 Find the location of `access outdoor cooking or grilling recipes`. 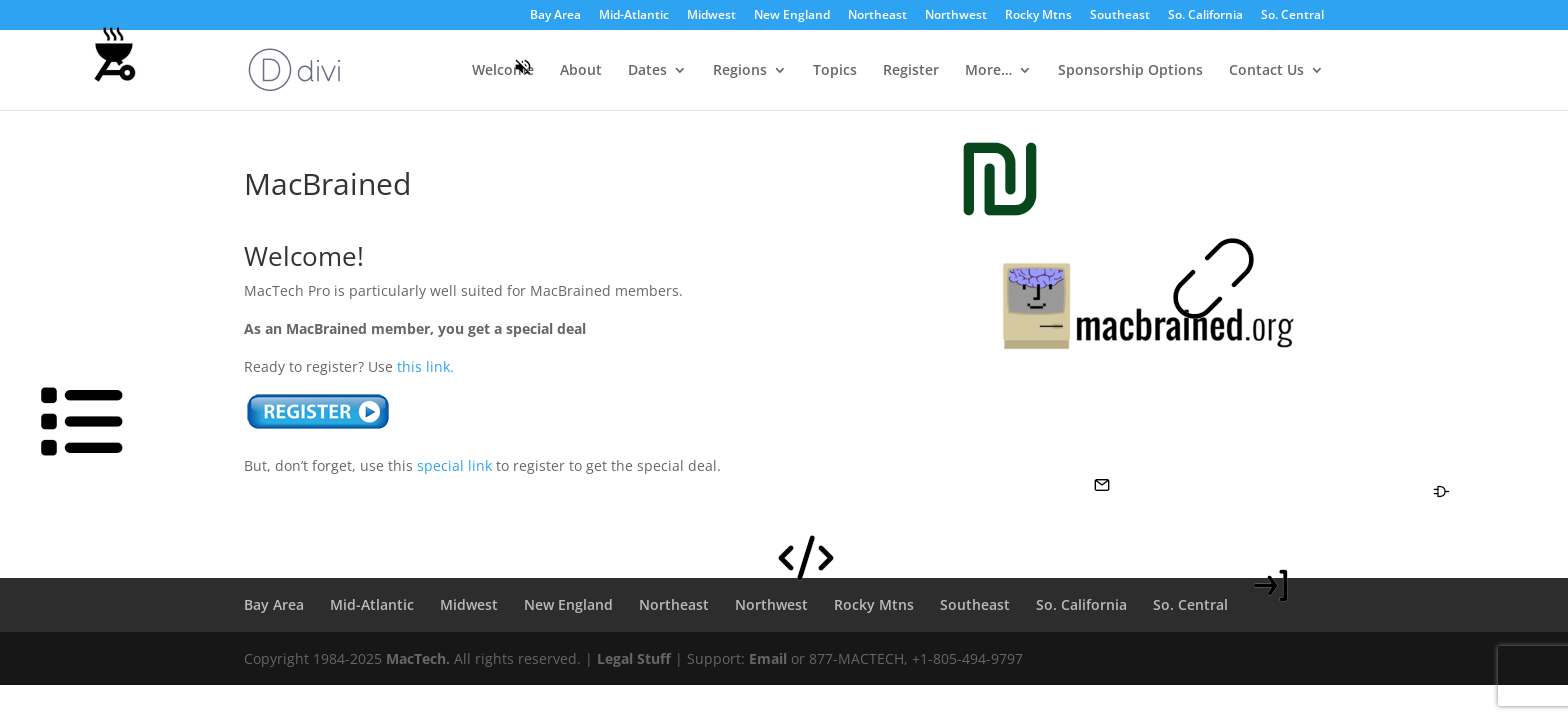

access outdoor cooking or grilling recipes is located at coordinates (114, 54).